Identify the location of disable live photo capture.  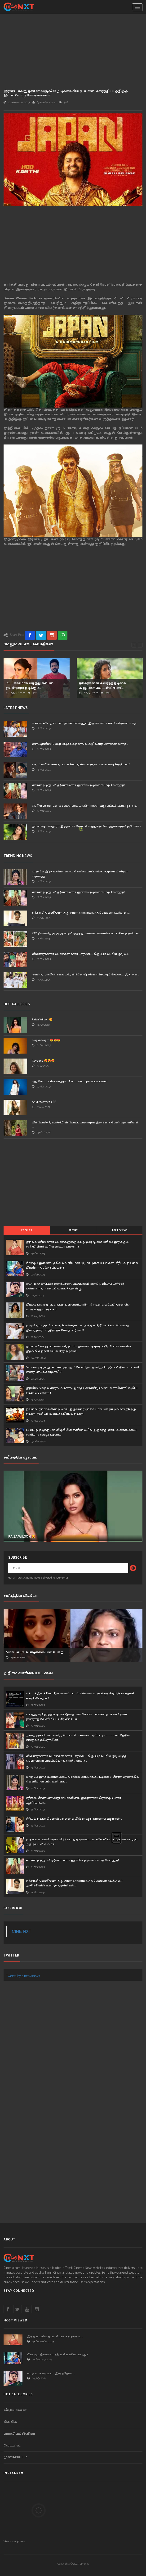
(80, 829).